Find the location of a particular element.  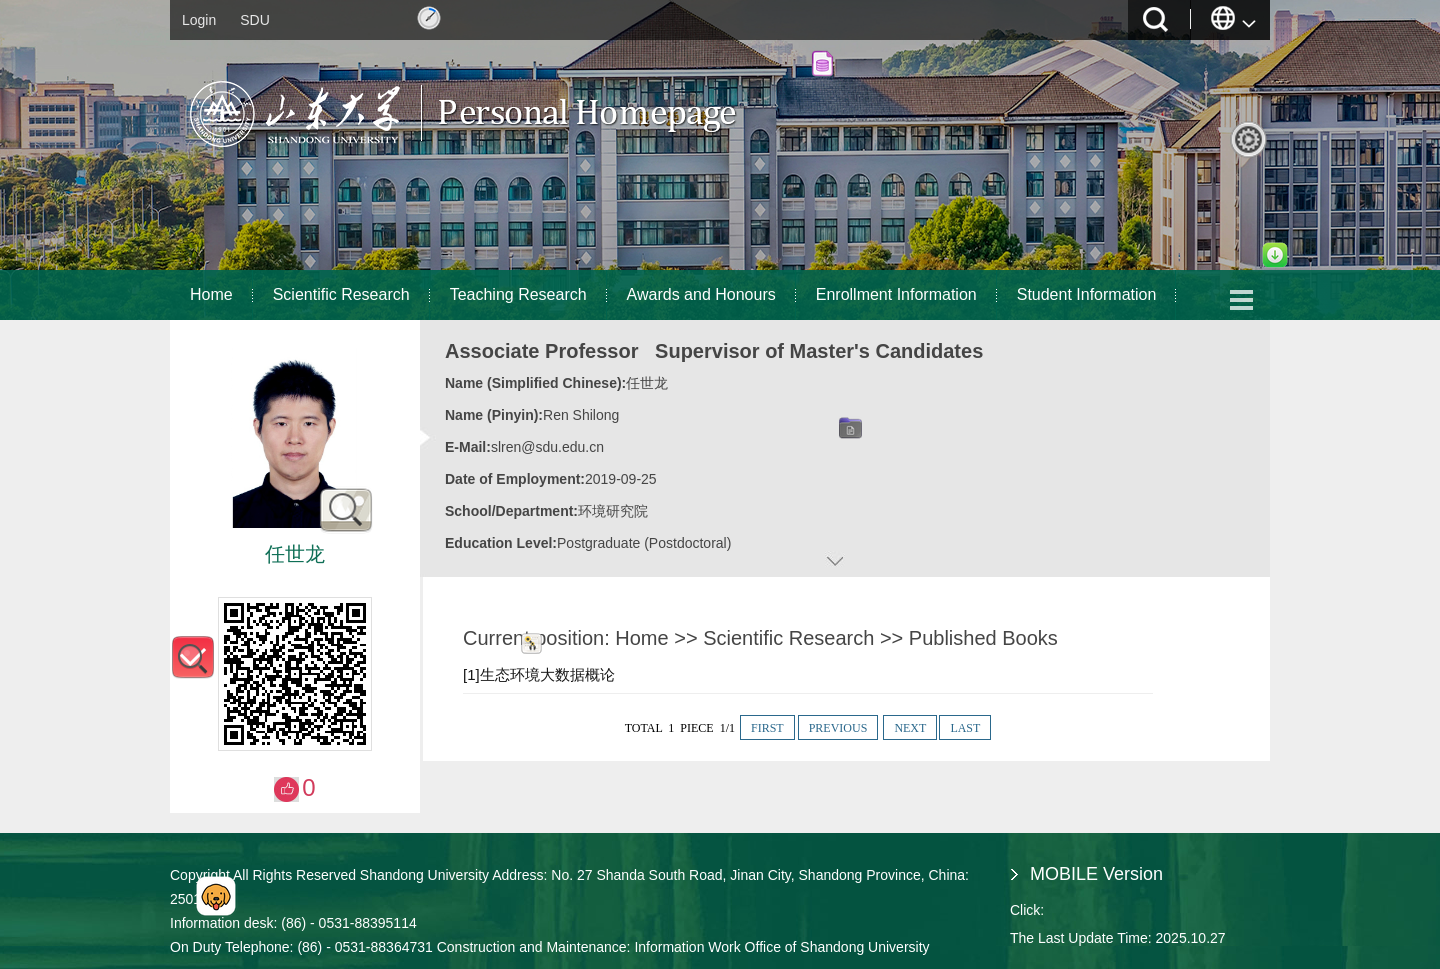

open system preferences is located at coordinates (1248, 139).